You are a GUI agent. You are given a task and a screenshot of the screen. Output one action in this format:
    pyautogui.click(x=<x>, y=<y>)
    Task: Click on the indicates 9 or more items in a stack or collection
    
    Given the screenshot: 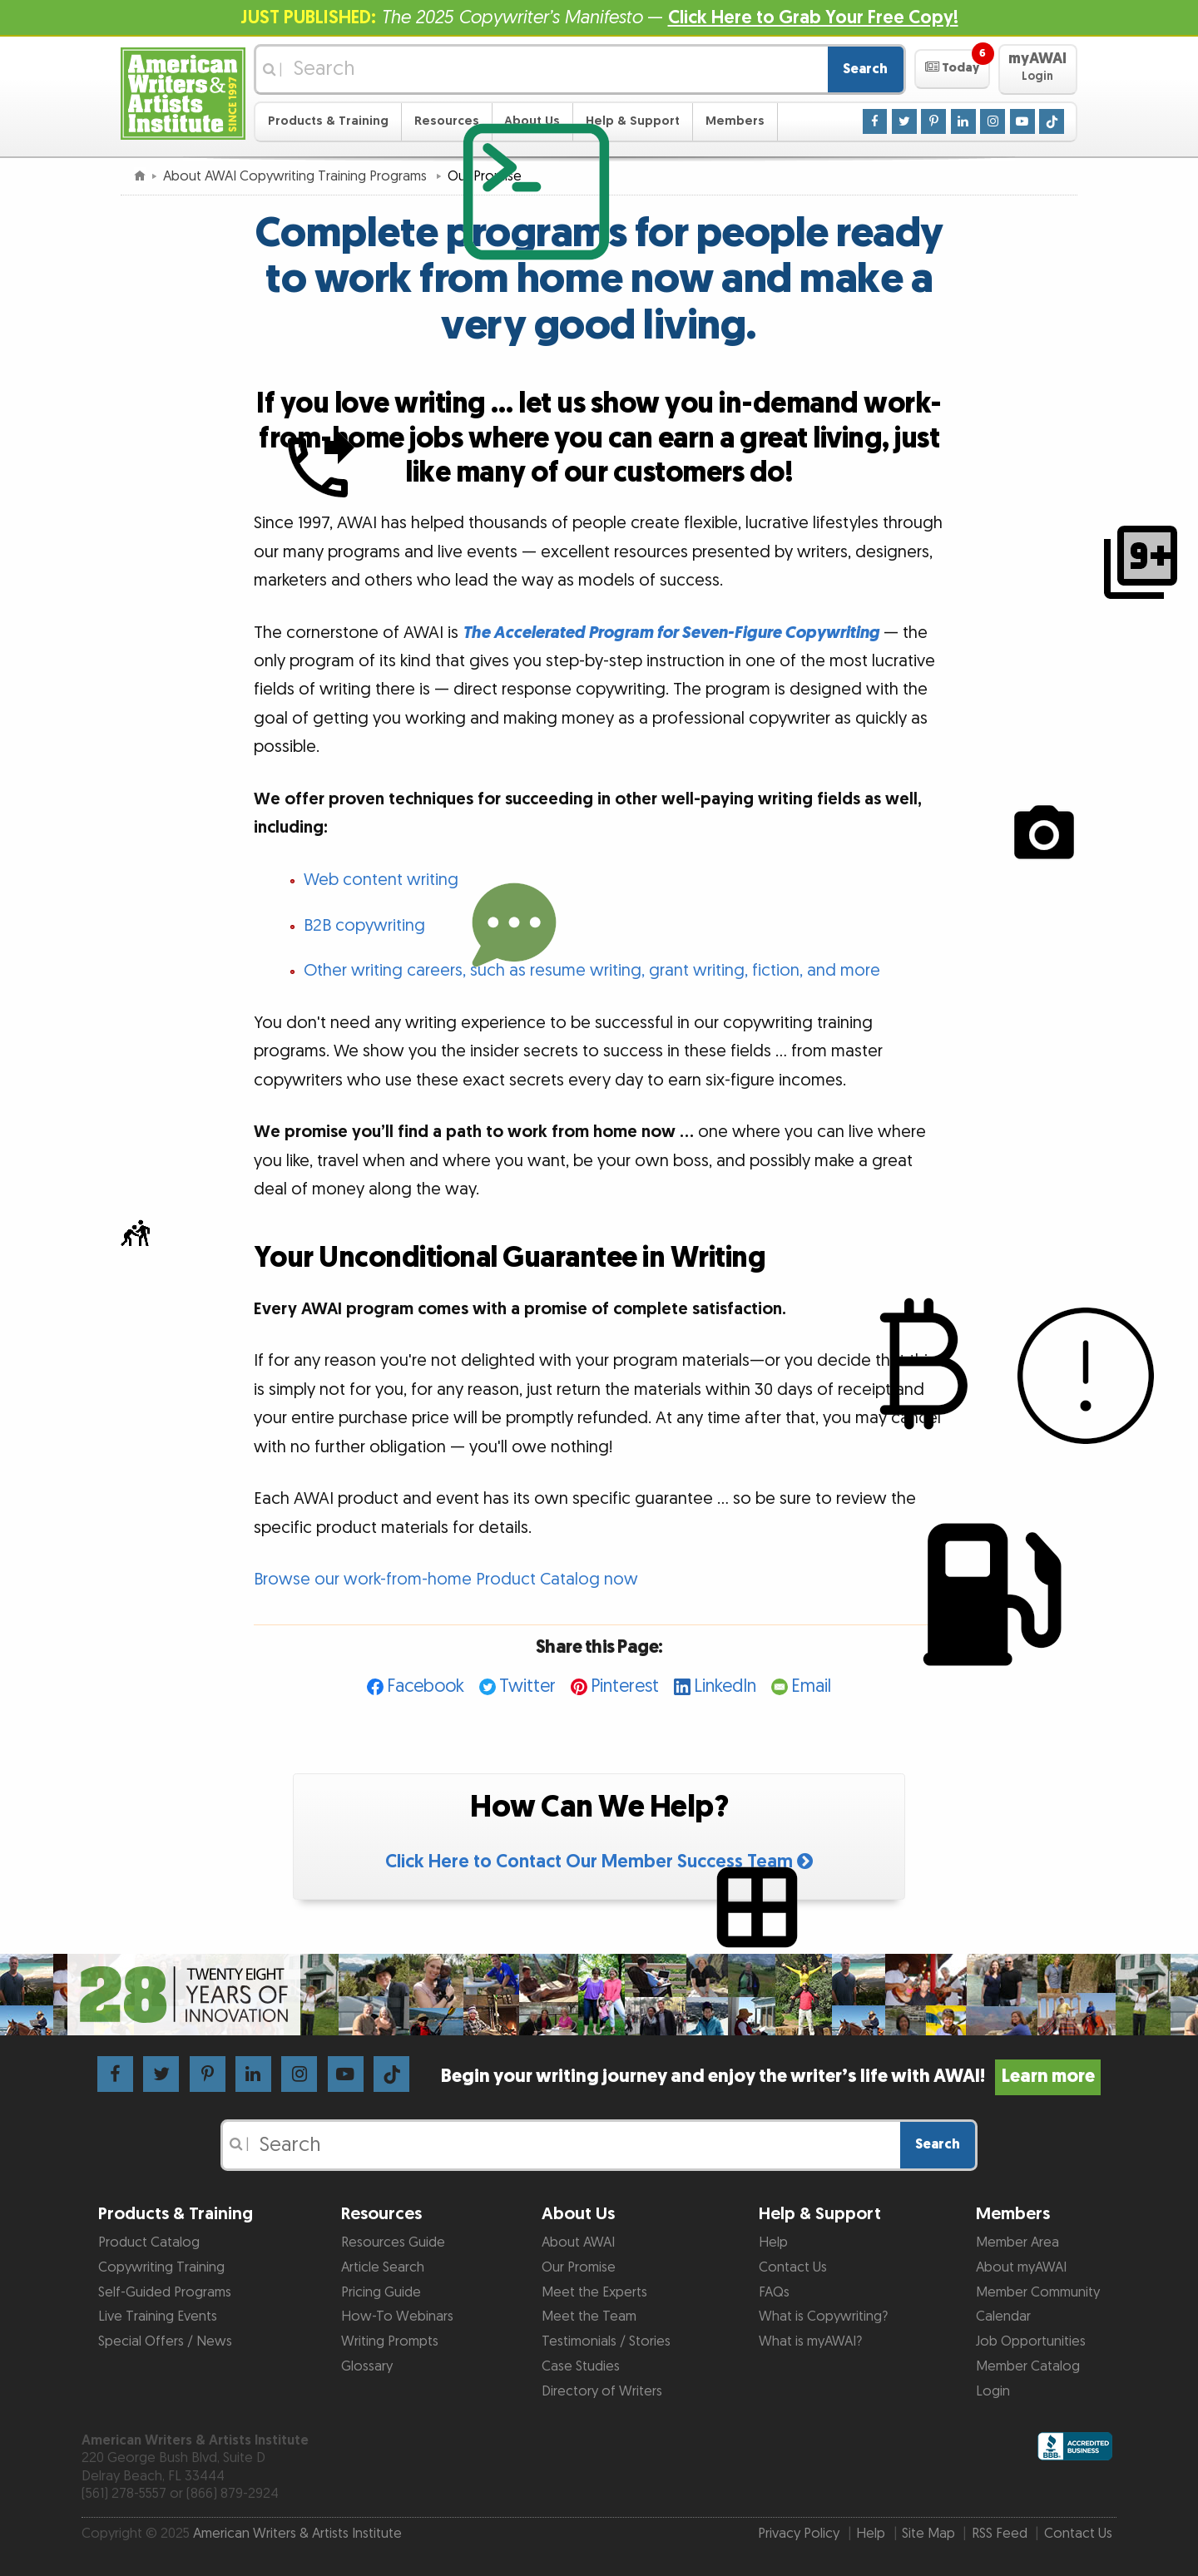 What is the action you would take?
    pyautogui.click(x=1141, y=562)
    